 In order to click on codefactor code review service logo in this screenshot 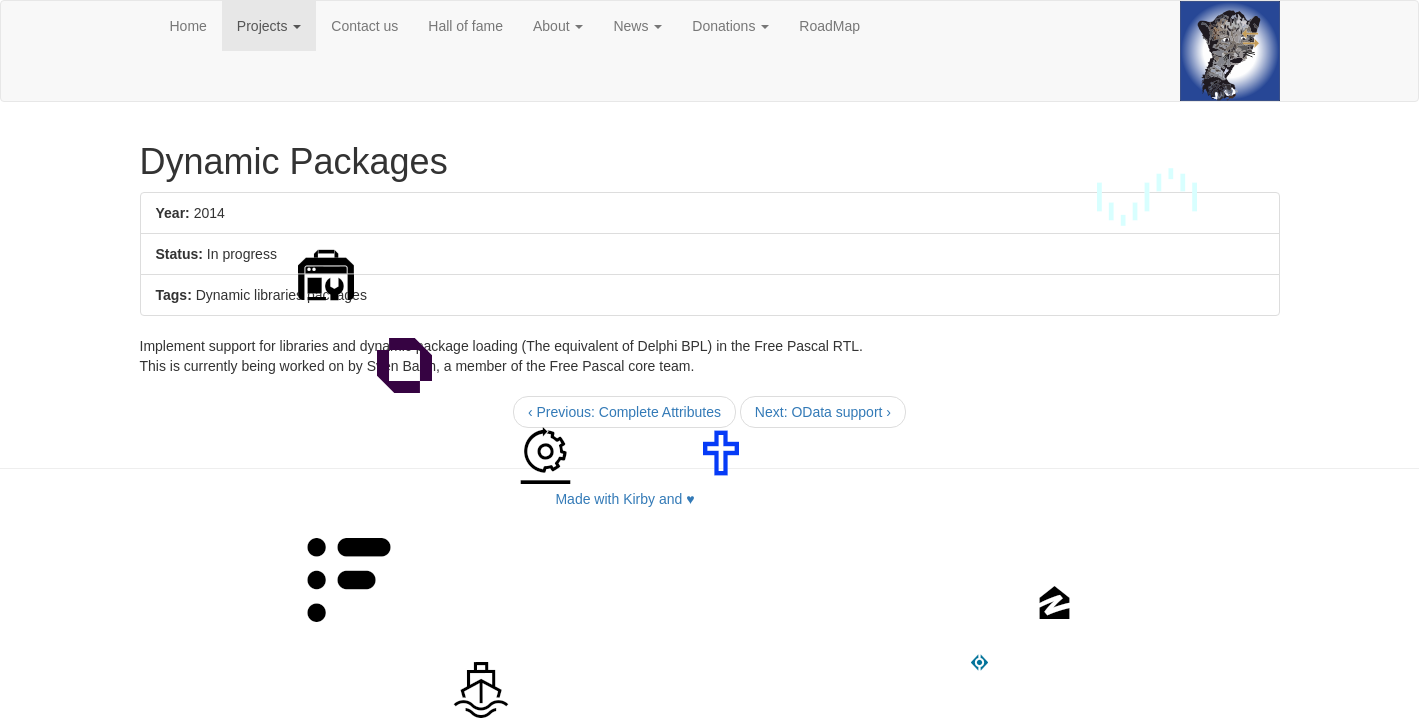, I will do `click(349, 580)`.